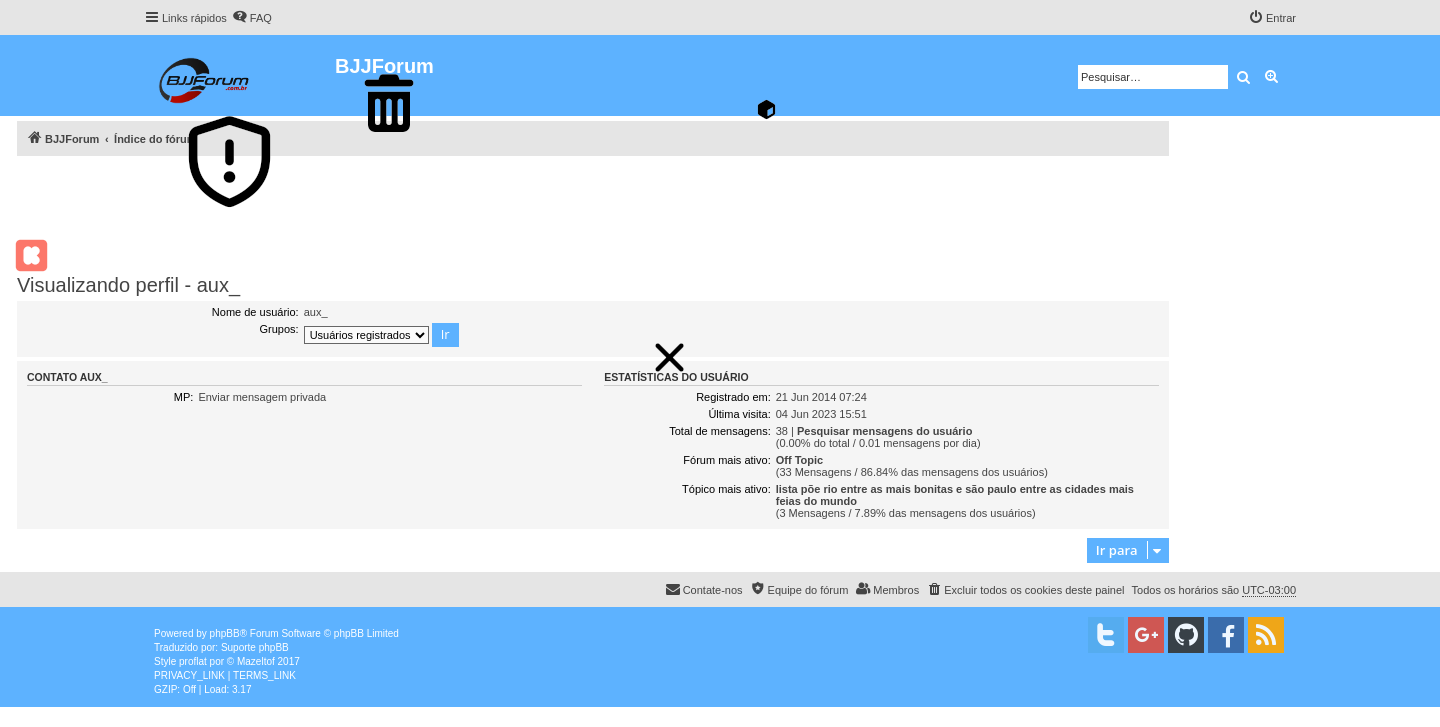  What do you see at coordinates (766, 109) in the screenshot?
I see `view 3D model or object` at bounding box center [766, 109].